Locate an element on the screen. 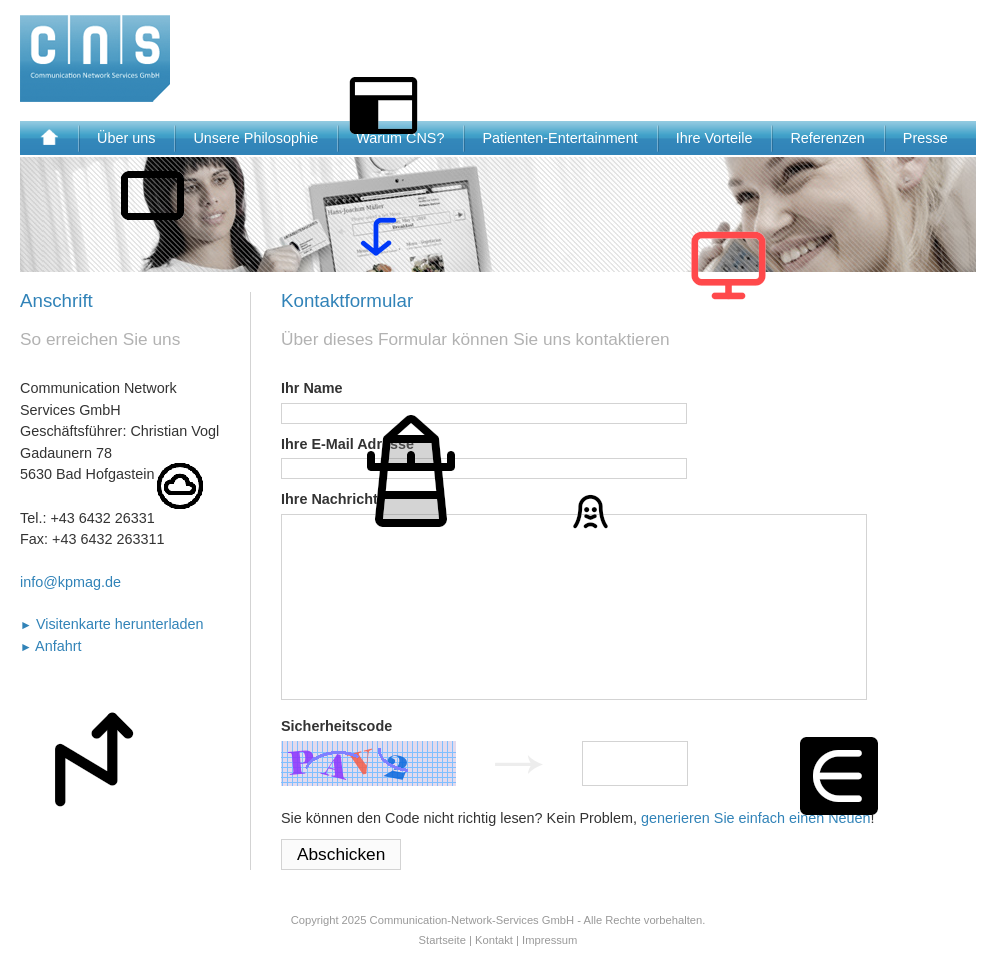 This screenshot has height=960, width=996. access guidance or navigation features is located at coordinates (411, 475).